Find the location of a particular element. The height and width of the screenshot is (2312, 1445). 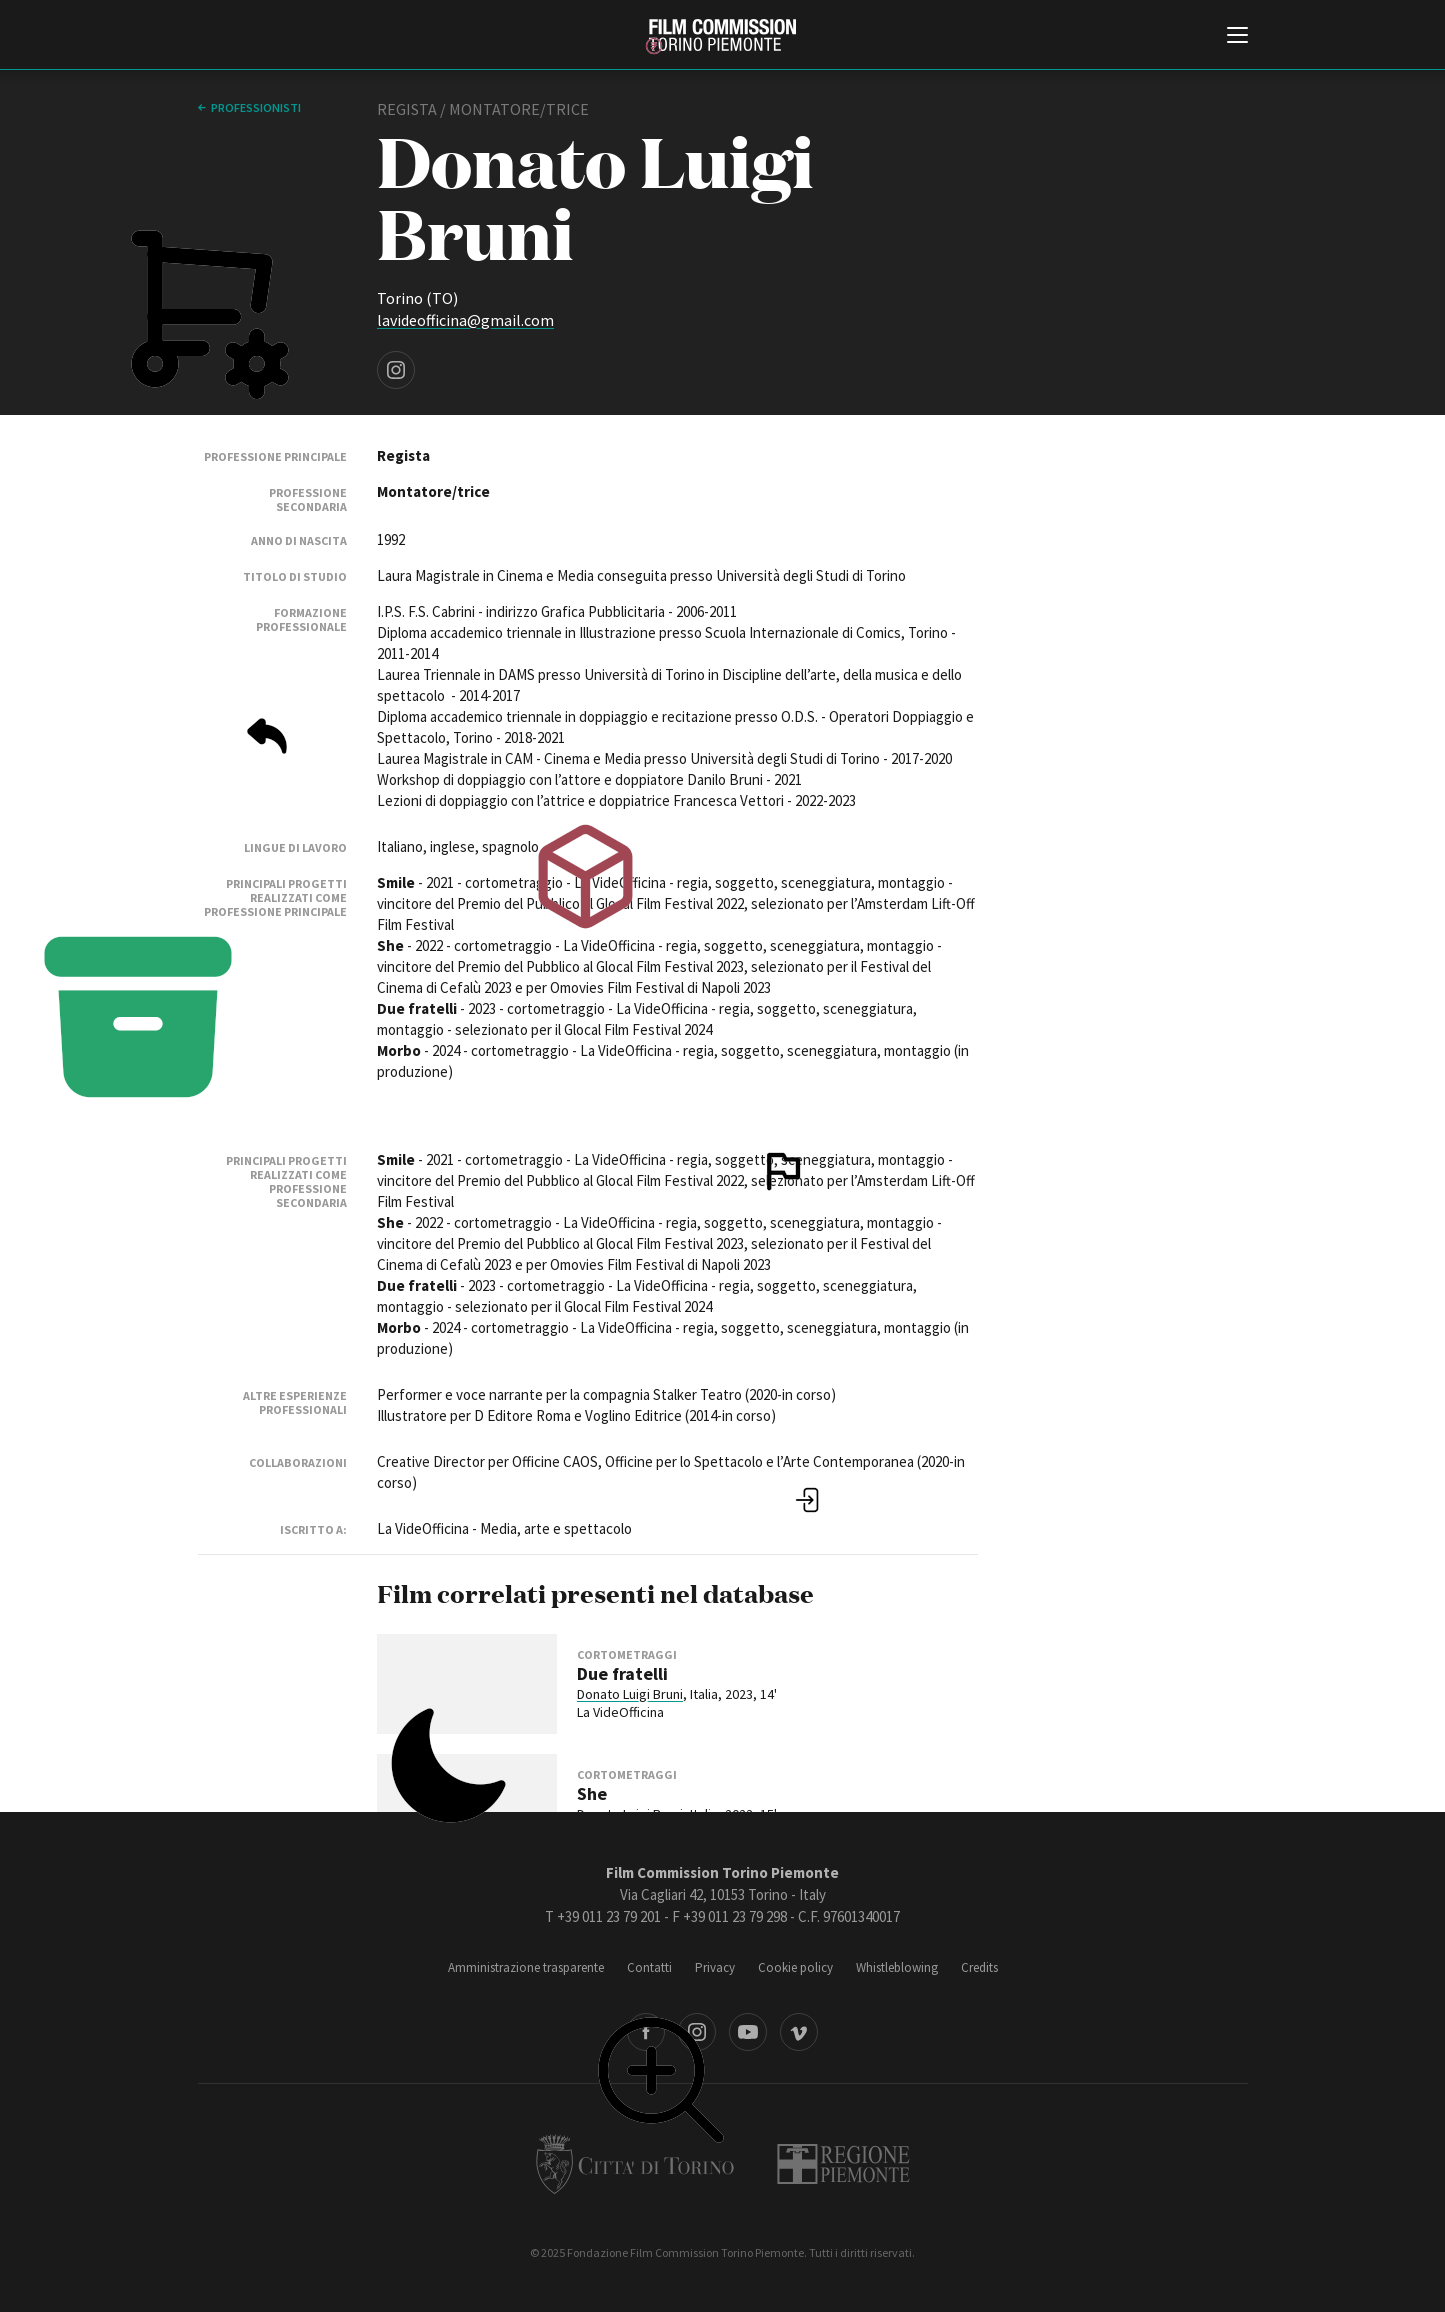

view price or amount in indian rupees is located at coordinates (654, 46).